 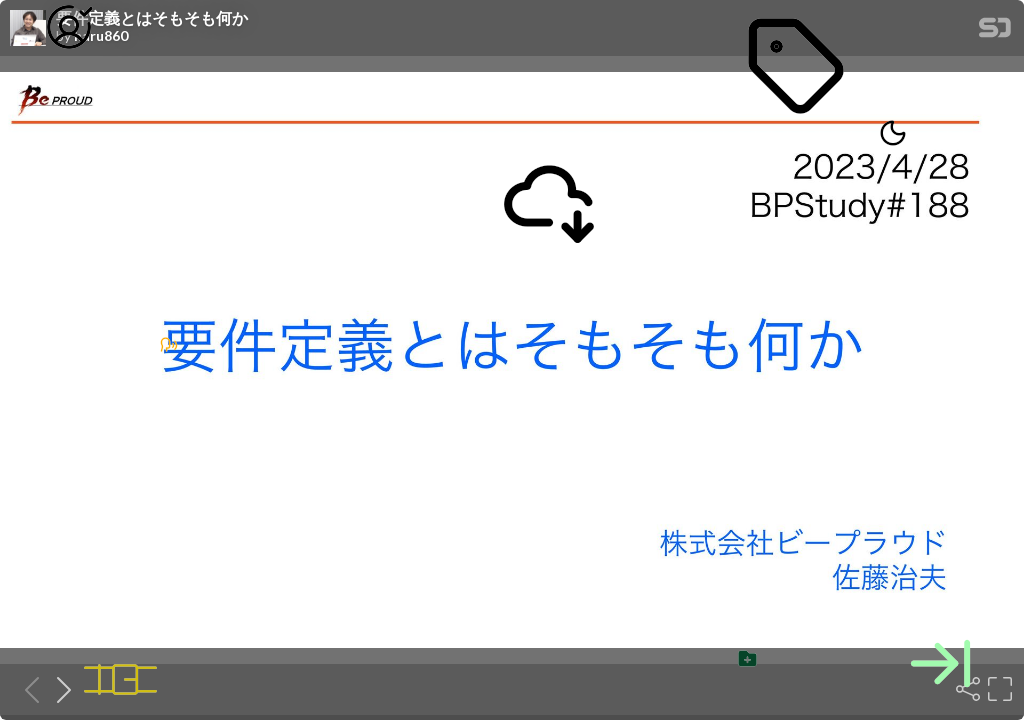 I want to click on move item to the end of a list, so click(x=940, y=663).